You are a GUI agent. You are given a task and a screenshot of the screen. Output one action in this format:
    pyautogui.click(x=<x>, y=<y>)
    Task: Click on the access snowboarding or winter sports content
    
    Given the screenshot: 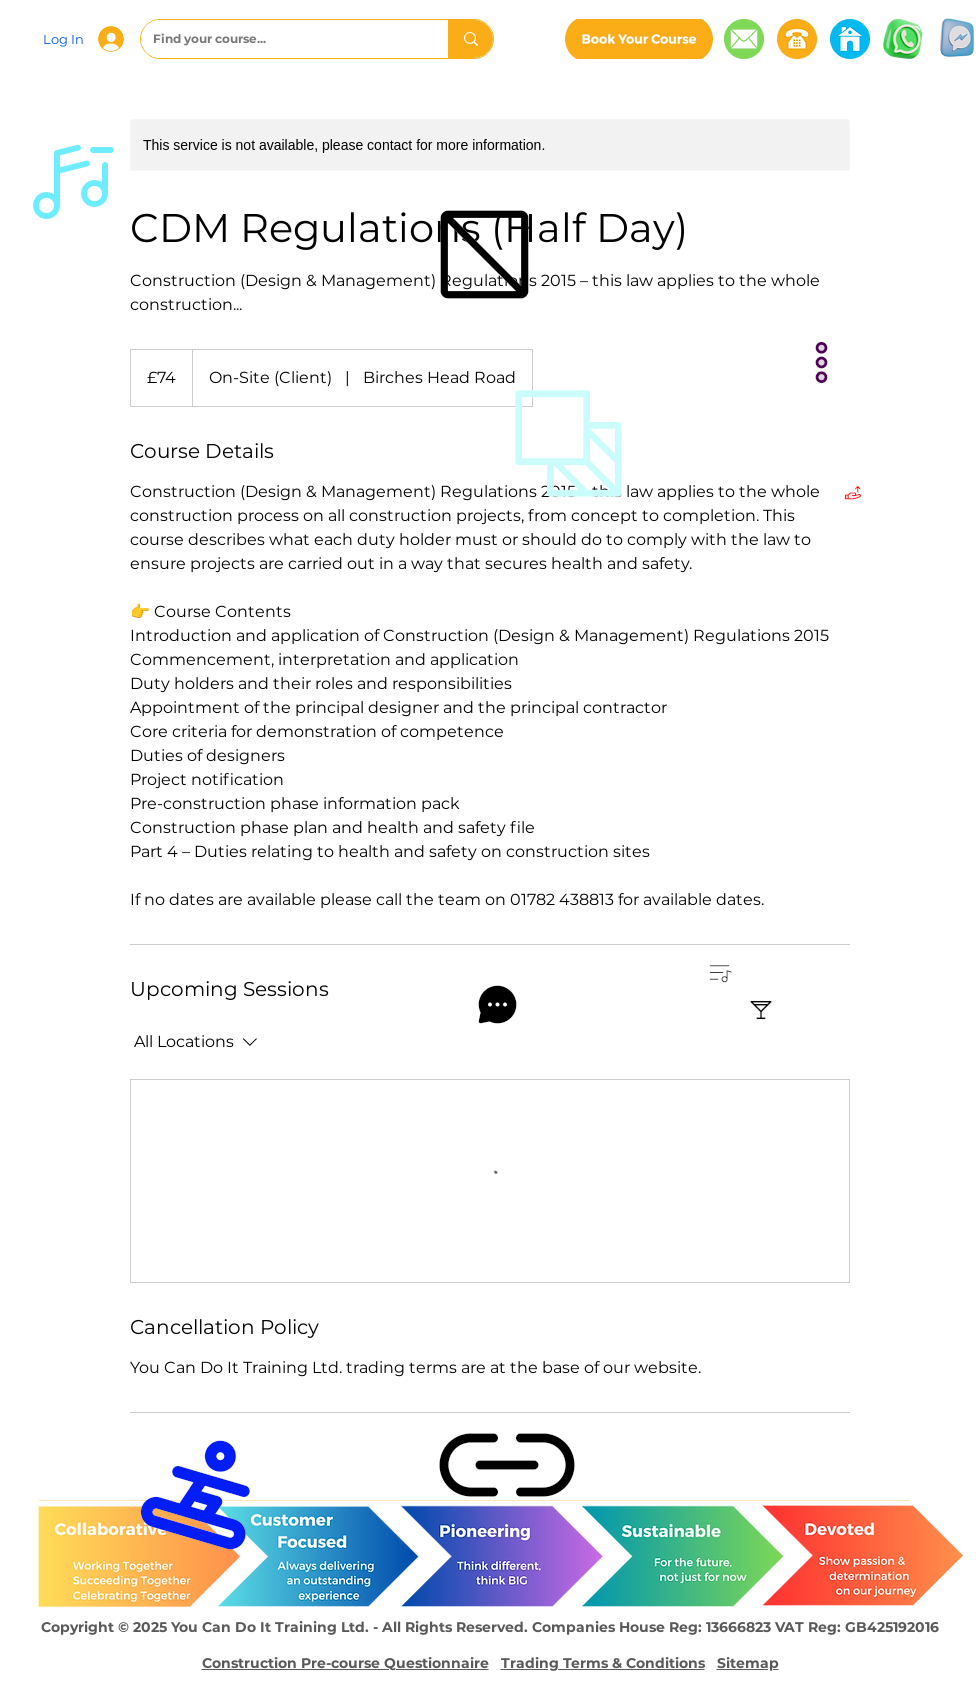 What is the action you would take?
    pyautogui.click(x=201, y=1495)
    